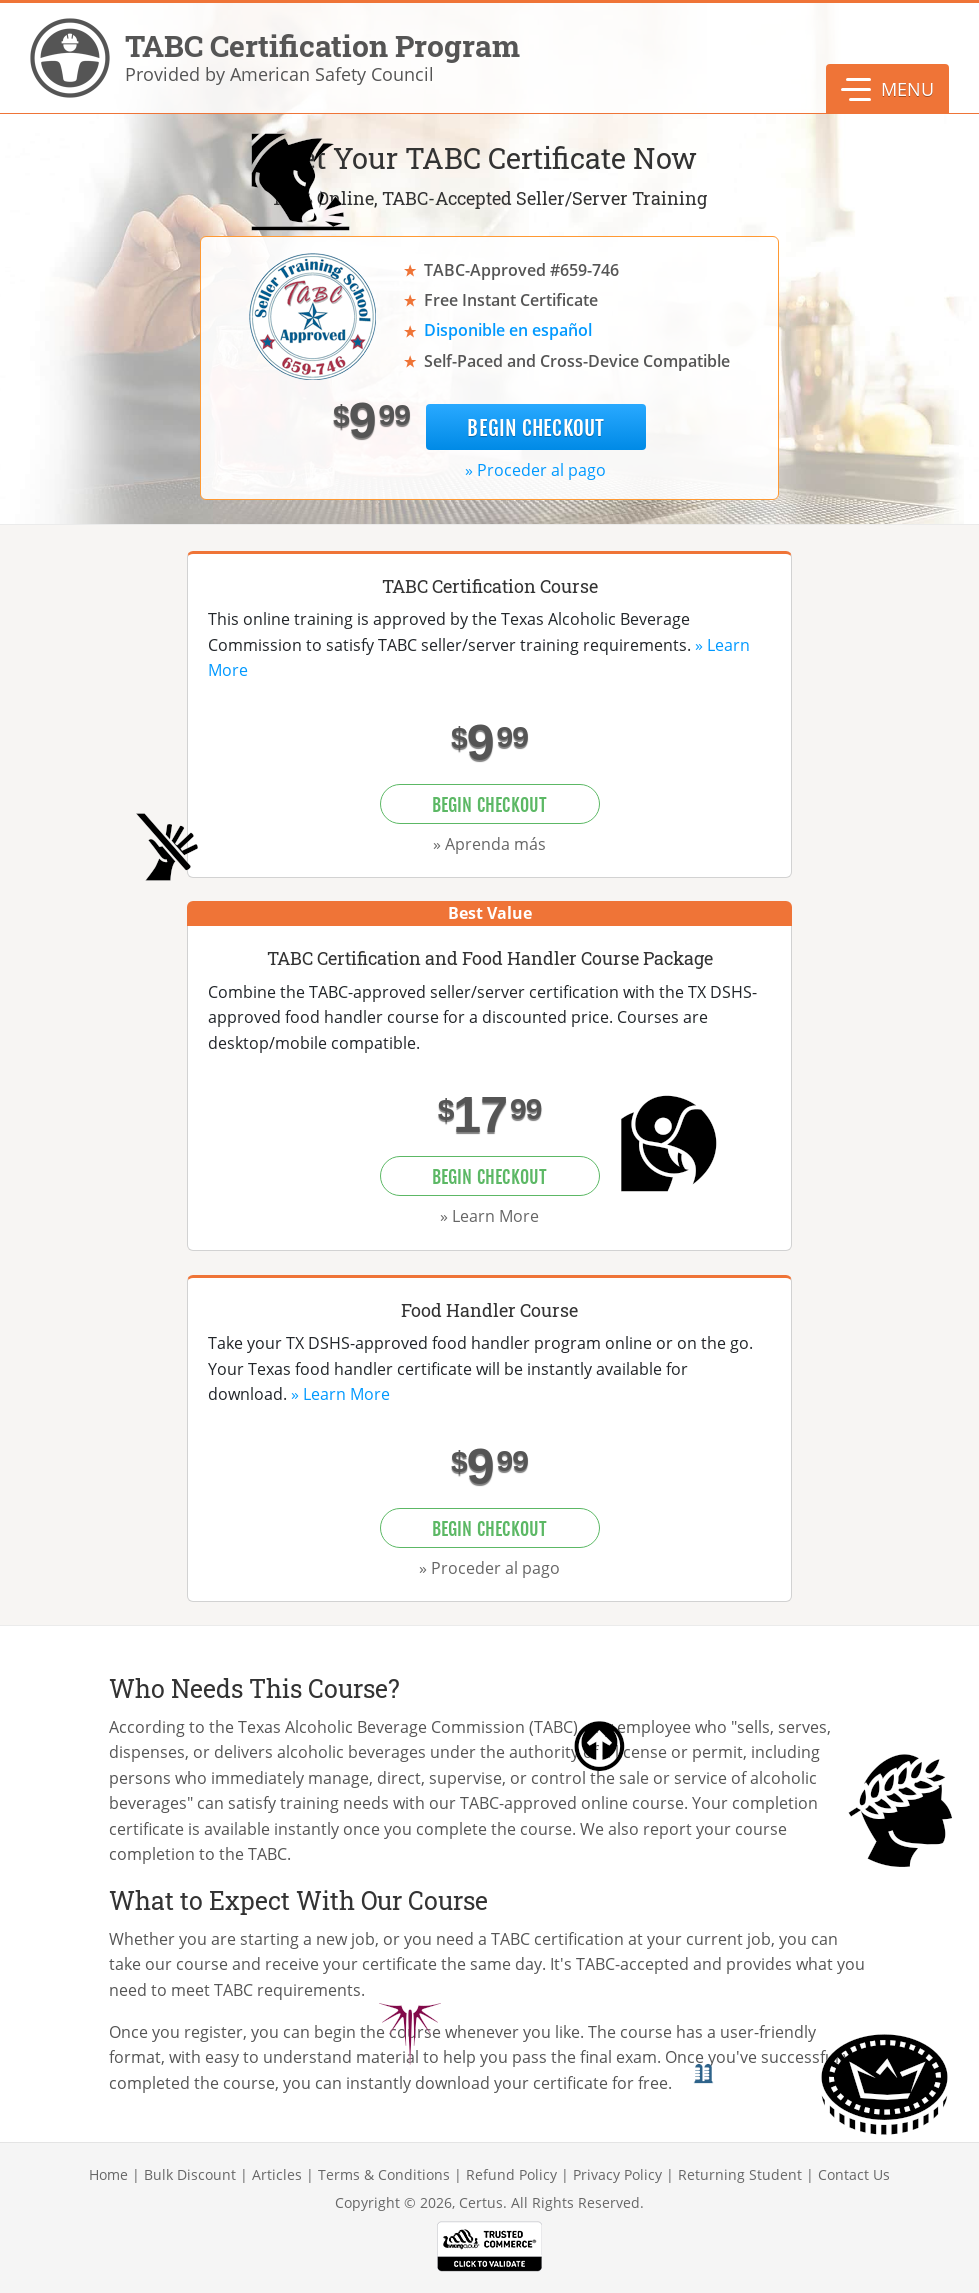 The height and width of the screenshot is (2293, 979). What do you see at coordinates (902, 1809) in the screenshot?
I see `represents a roman empire or ancient history themed game` at bounding box center [902, 1809].